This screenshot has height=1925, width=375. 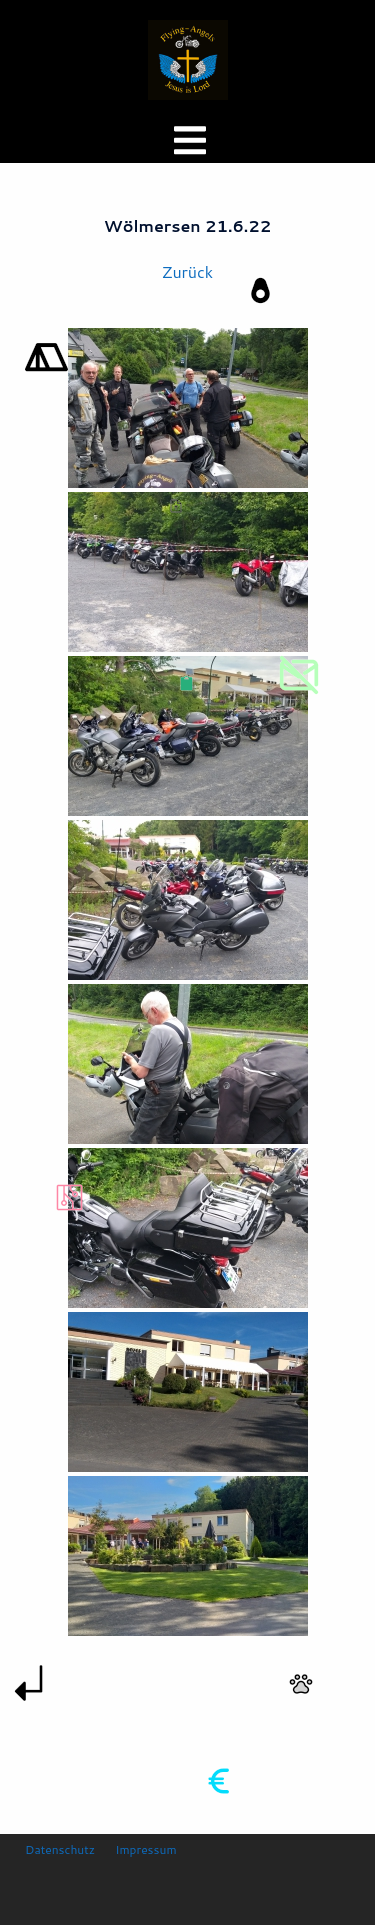 What do you see at coordinates (299, 675) in the screenshot?
I see `email notifications disabled` at bounding box center [299, 675].